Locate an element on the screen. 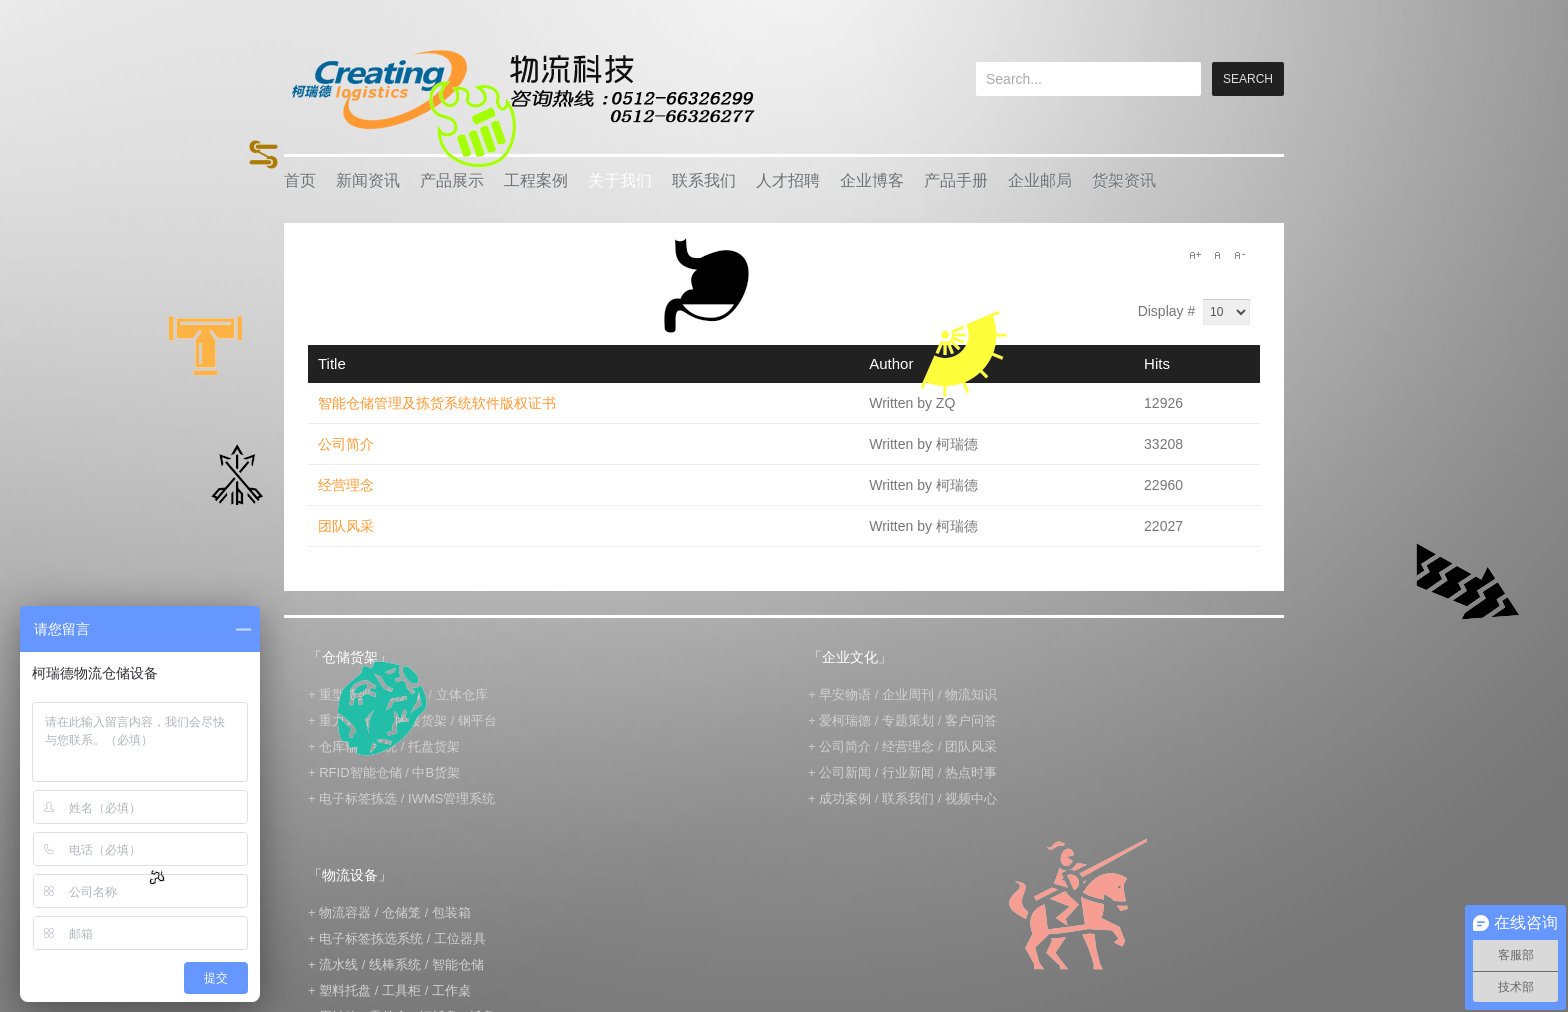 This screenshot has width=1568, height=1012. select knight or cavalry unit in a strategy game is located at coordinates (1078, 904).